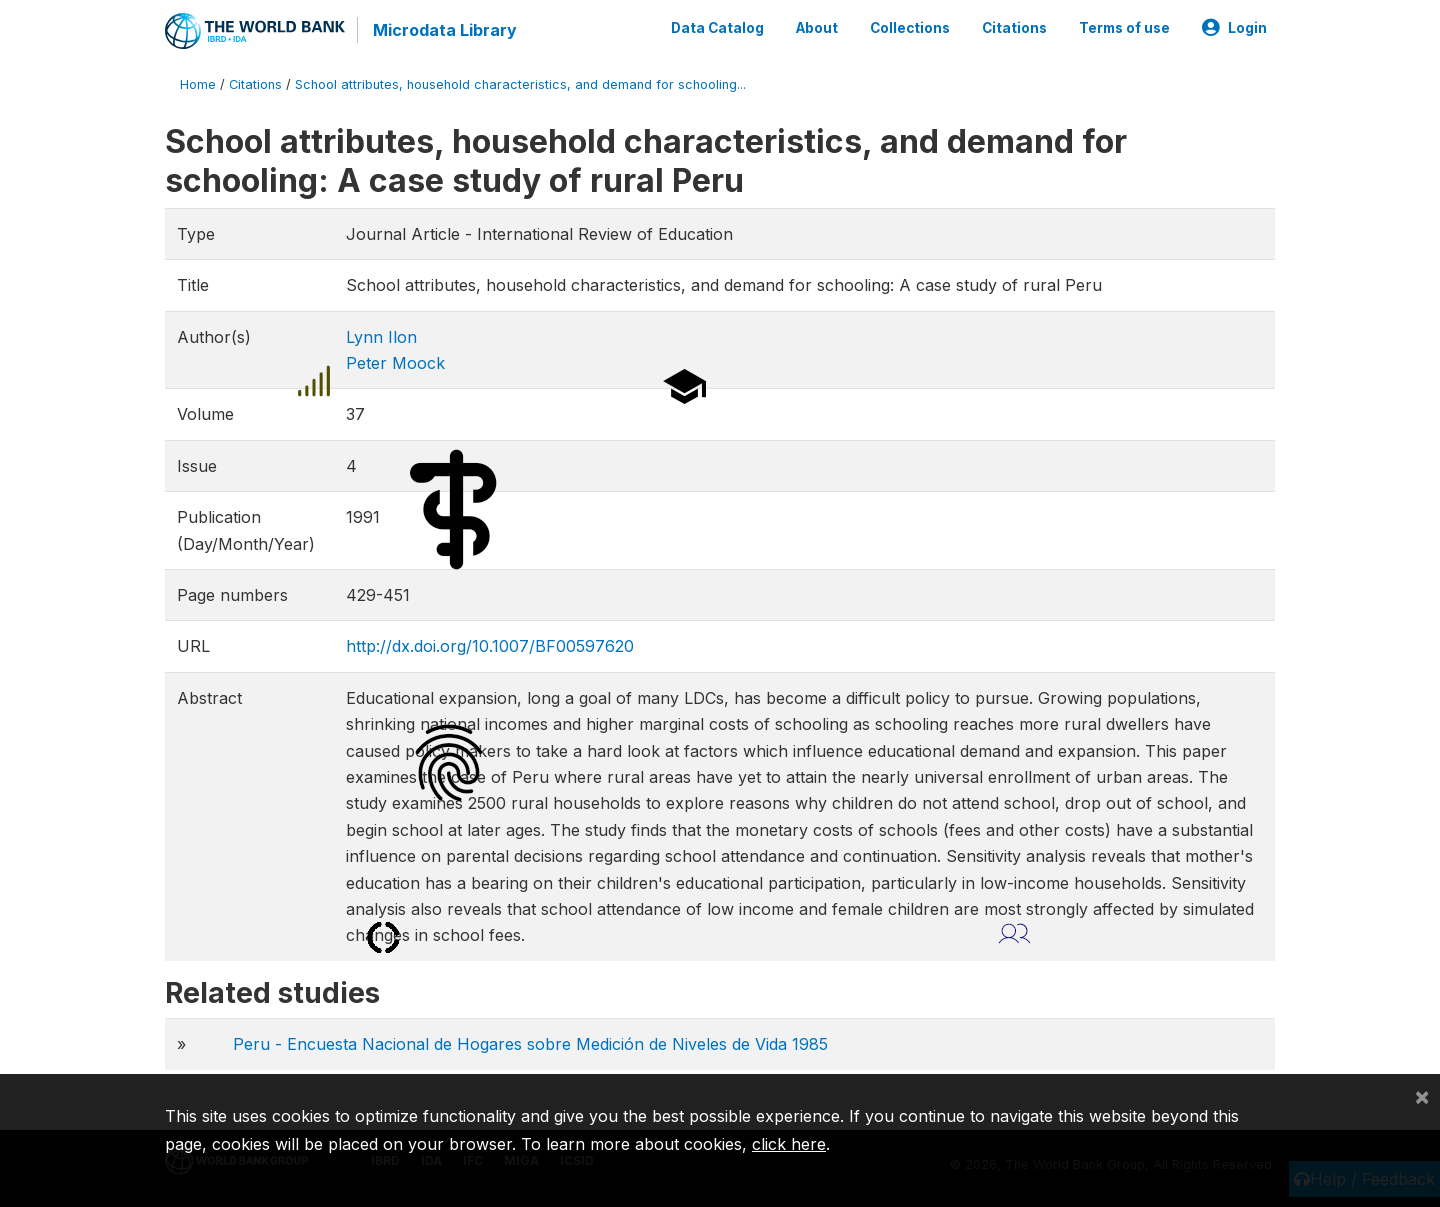 Image resolution: width=1440 pixels, height=1207 pixels. What do you see at coordinates (684, 386) in the screenshot?
I see `access education or school-related features` at bounding box center [684, 386].